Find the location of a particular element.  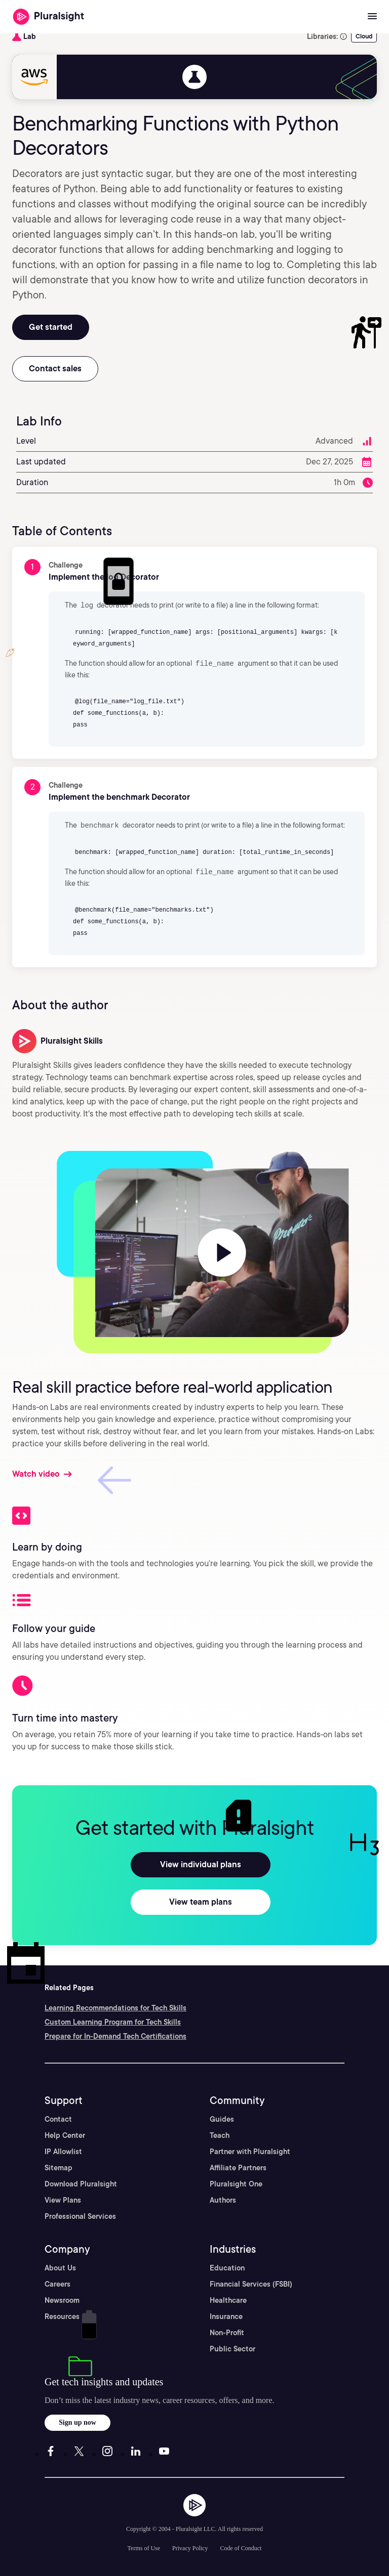

indicates an issue with the SD card is located at coordinates (239, 1816).